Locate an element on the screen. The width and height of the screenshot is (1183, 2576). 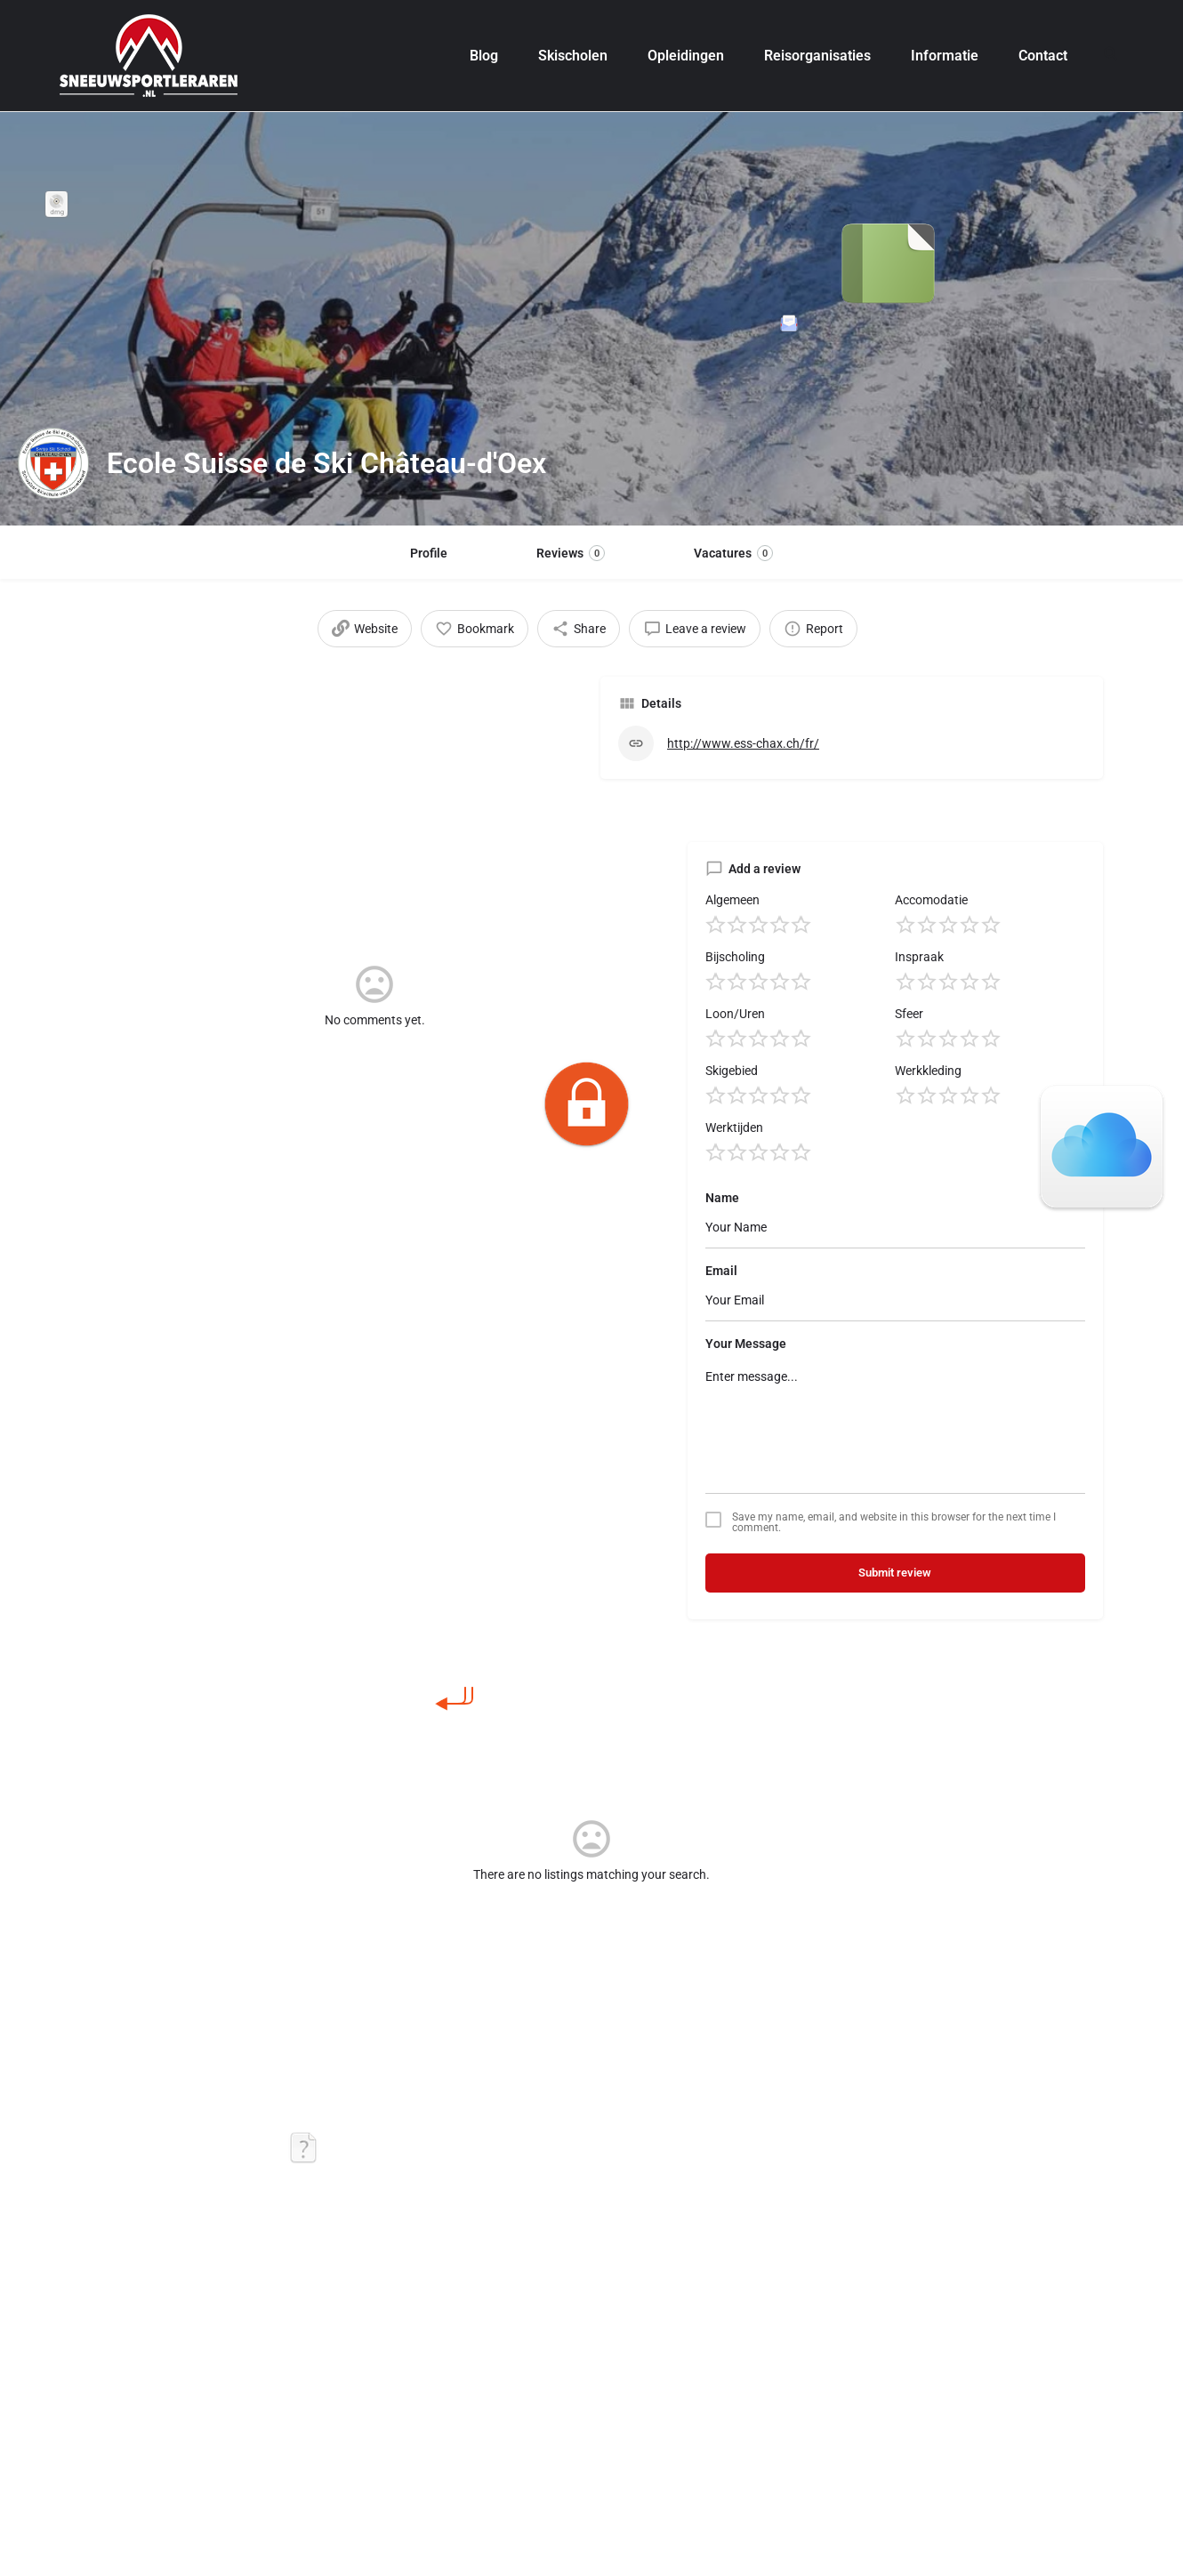
access iCloud storage and sync settings is located at coordinates (1101, 1146).